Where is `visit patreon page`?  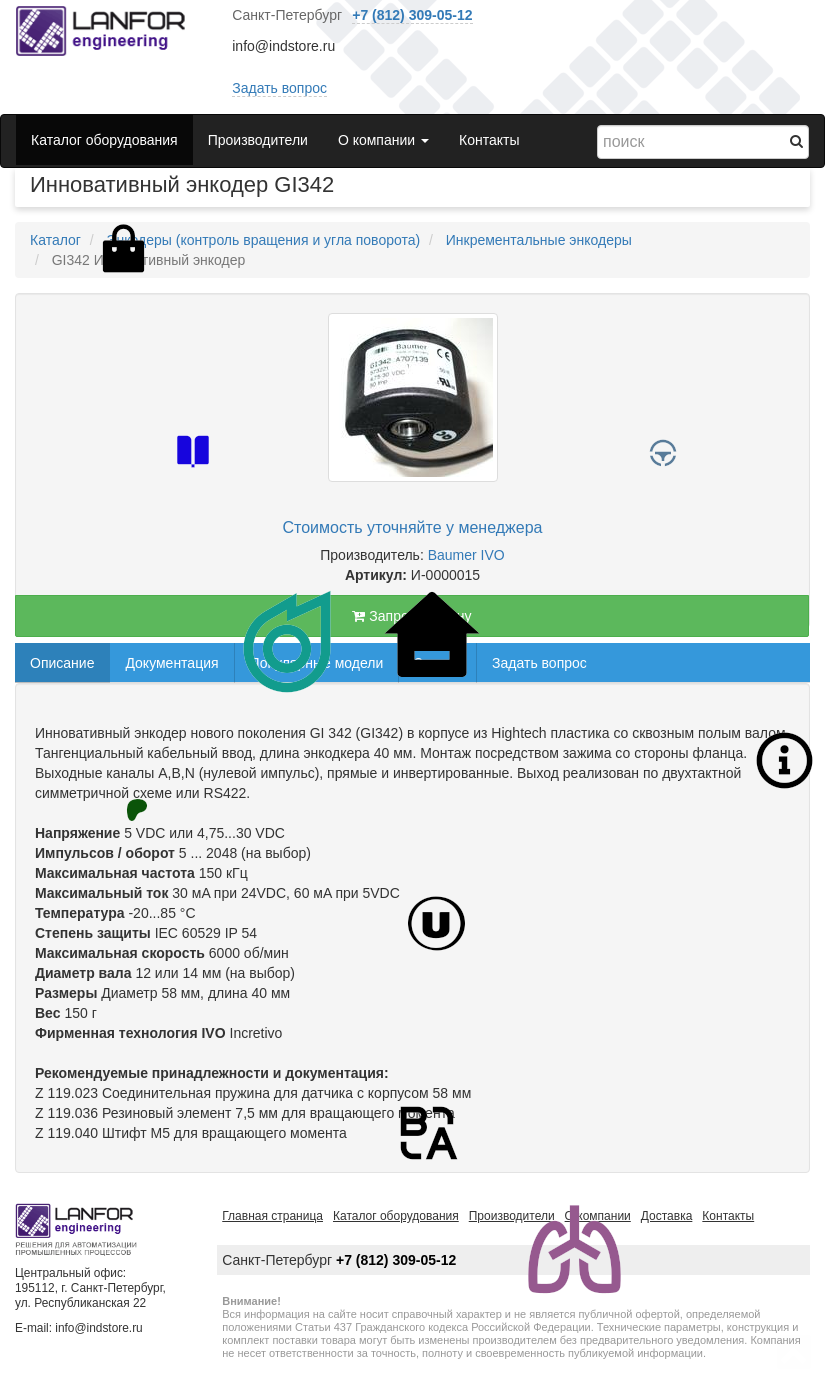 visit patreon page is located at coordinates (137, 810).